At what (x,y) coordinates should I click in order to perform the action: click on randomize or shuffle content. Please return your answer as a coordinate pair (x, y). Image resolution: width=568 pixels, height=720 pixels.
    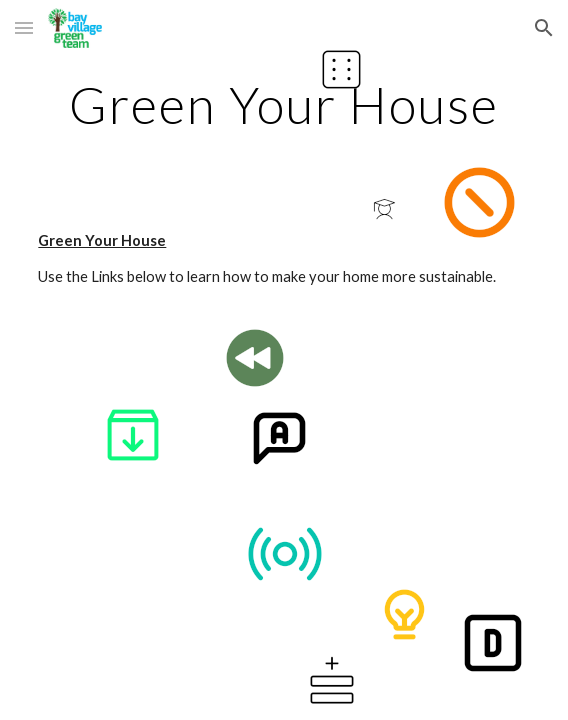
    Looking at the image, I should click on (341, 69).